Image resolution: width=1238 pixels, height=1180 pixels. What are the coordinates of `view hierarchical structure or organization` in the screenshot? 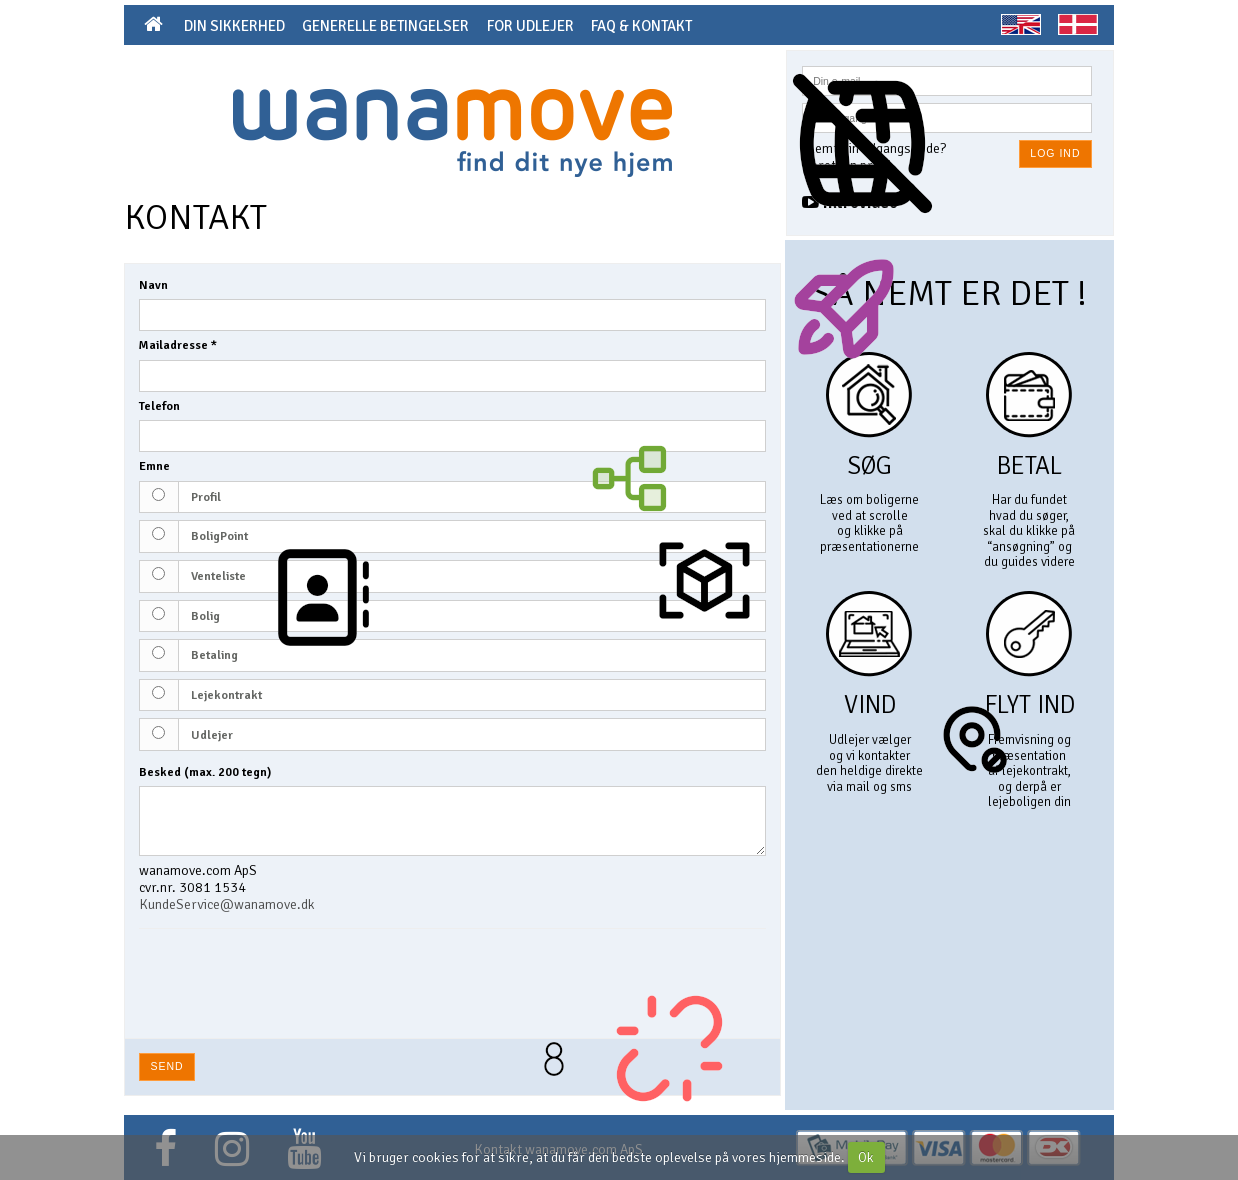 It's located at (633, 478).